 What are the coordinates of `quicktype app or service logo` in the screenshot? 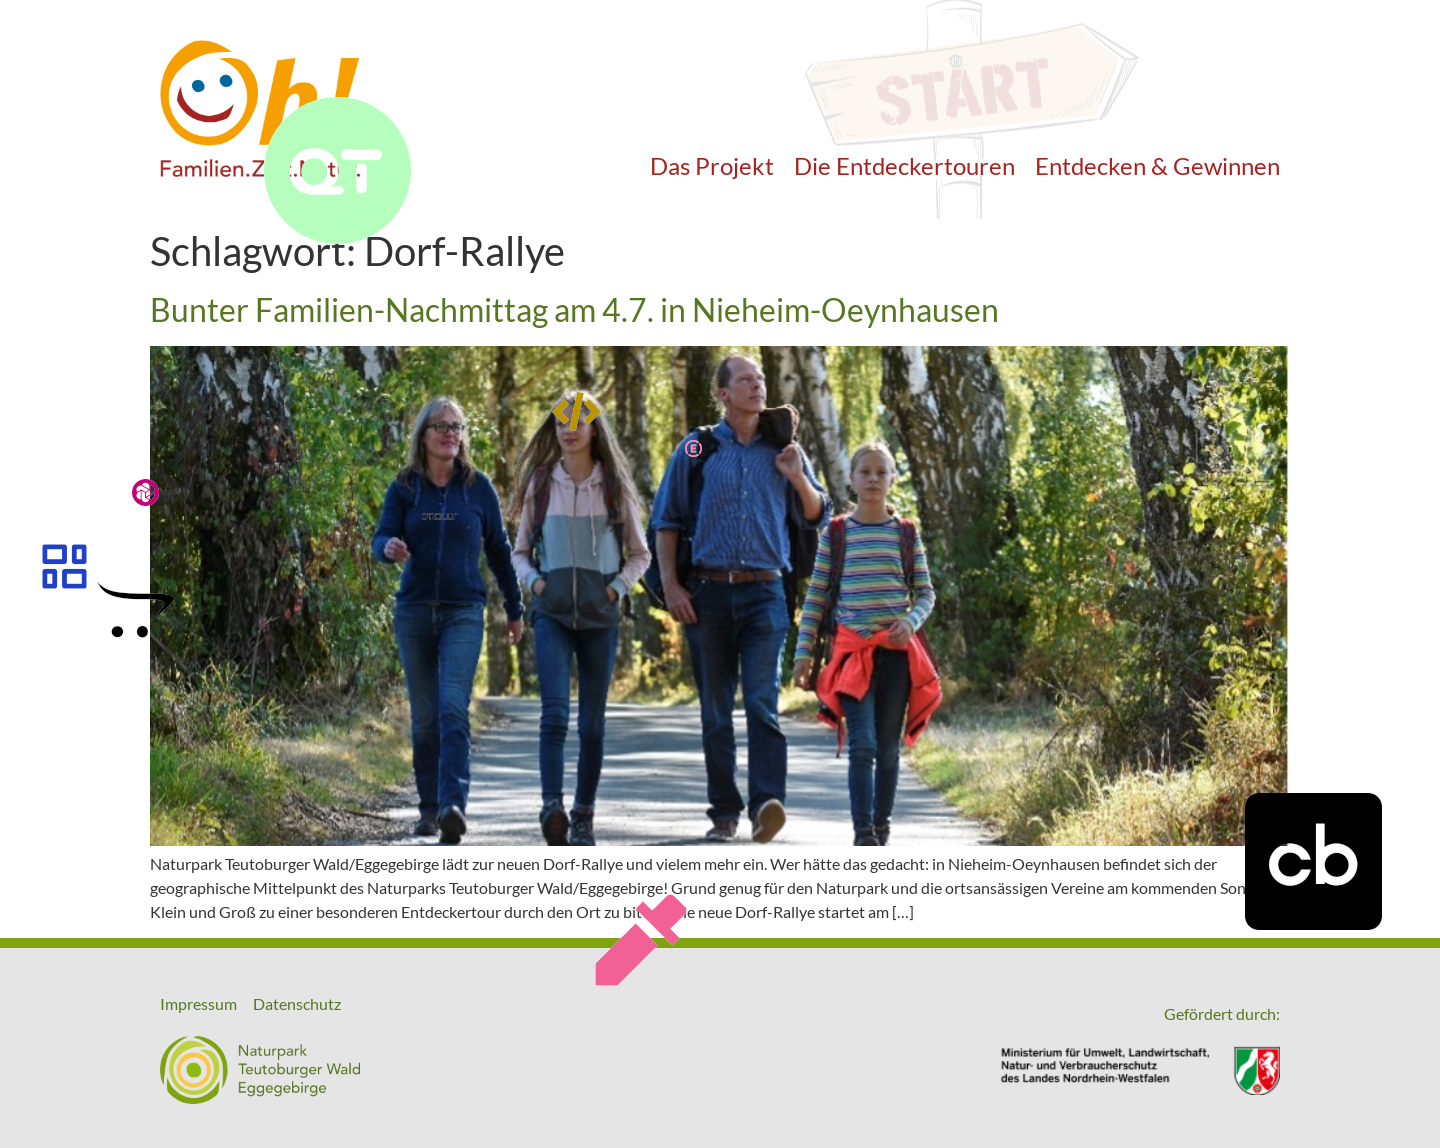 It's located at (337, 170).